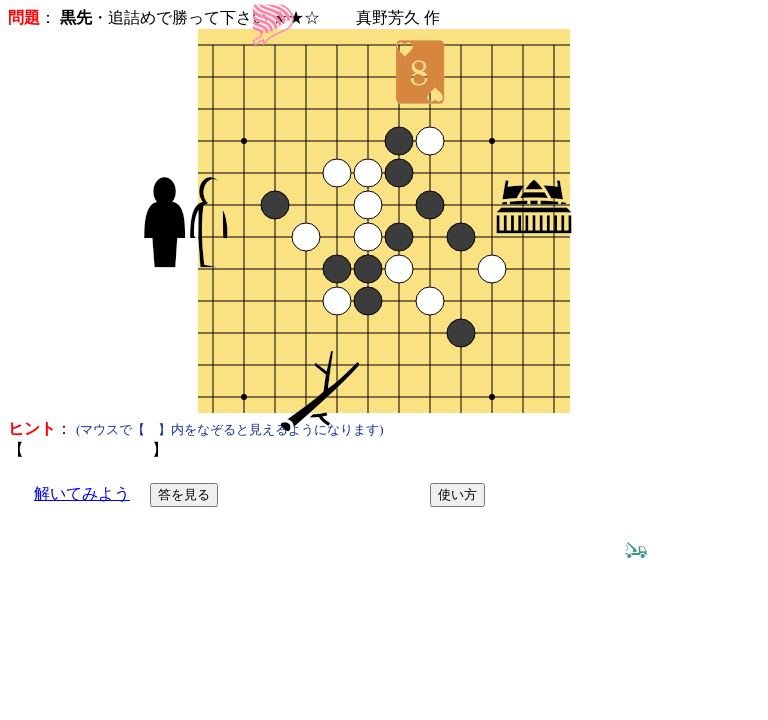 The width and height of the screenshot is (768, 720). I want to click on view viking longhouse building, so click(534, 201).